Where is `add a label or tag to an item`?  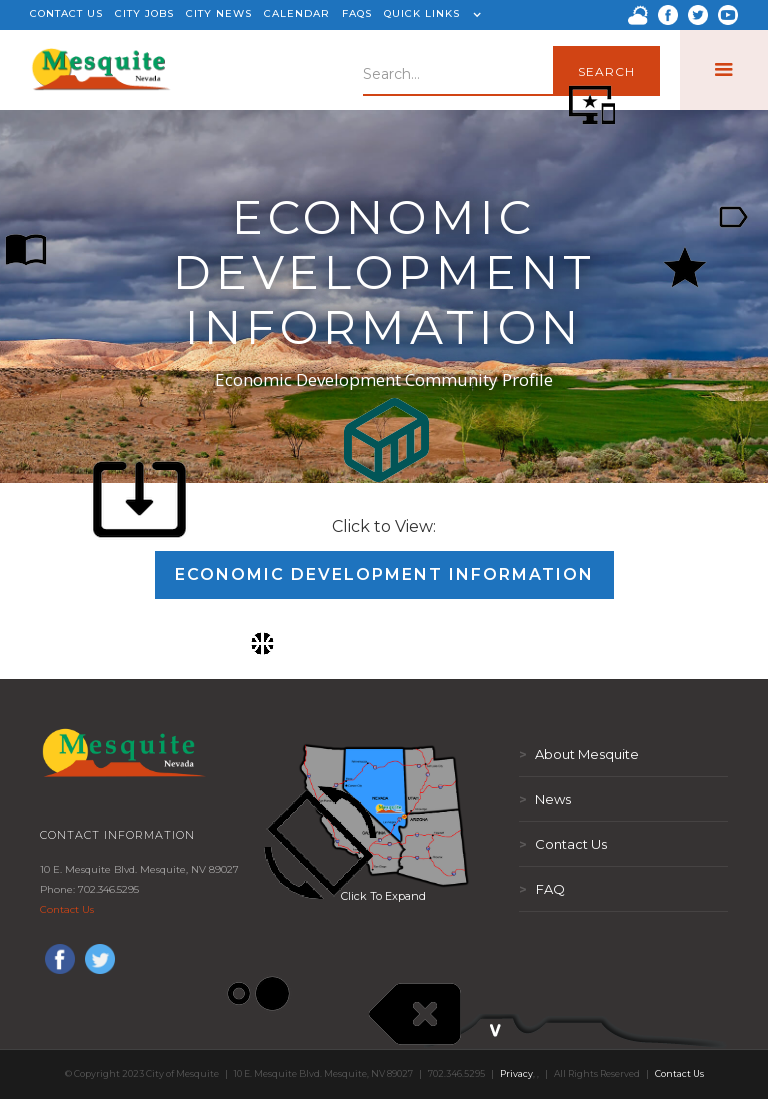 add a label or tag to an item is located at coordinates (733, 217).